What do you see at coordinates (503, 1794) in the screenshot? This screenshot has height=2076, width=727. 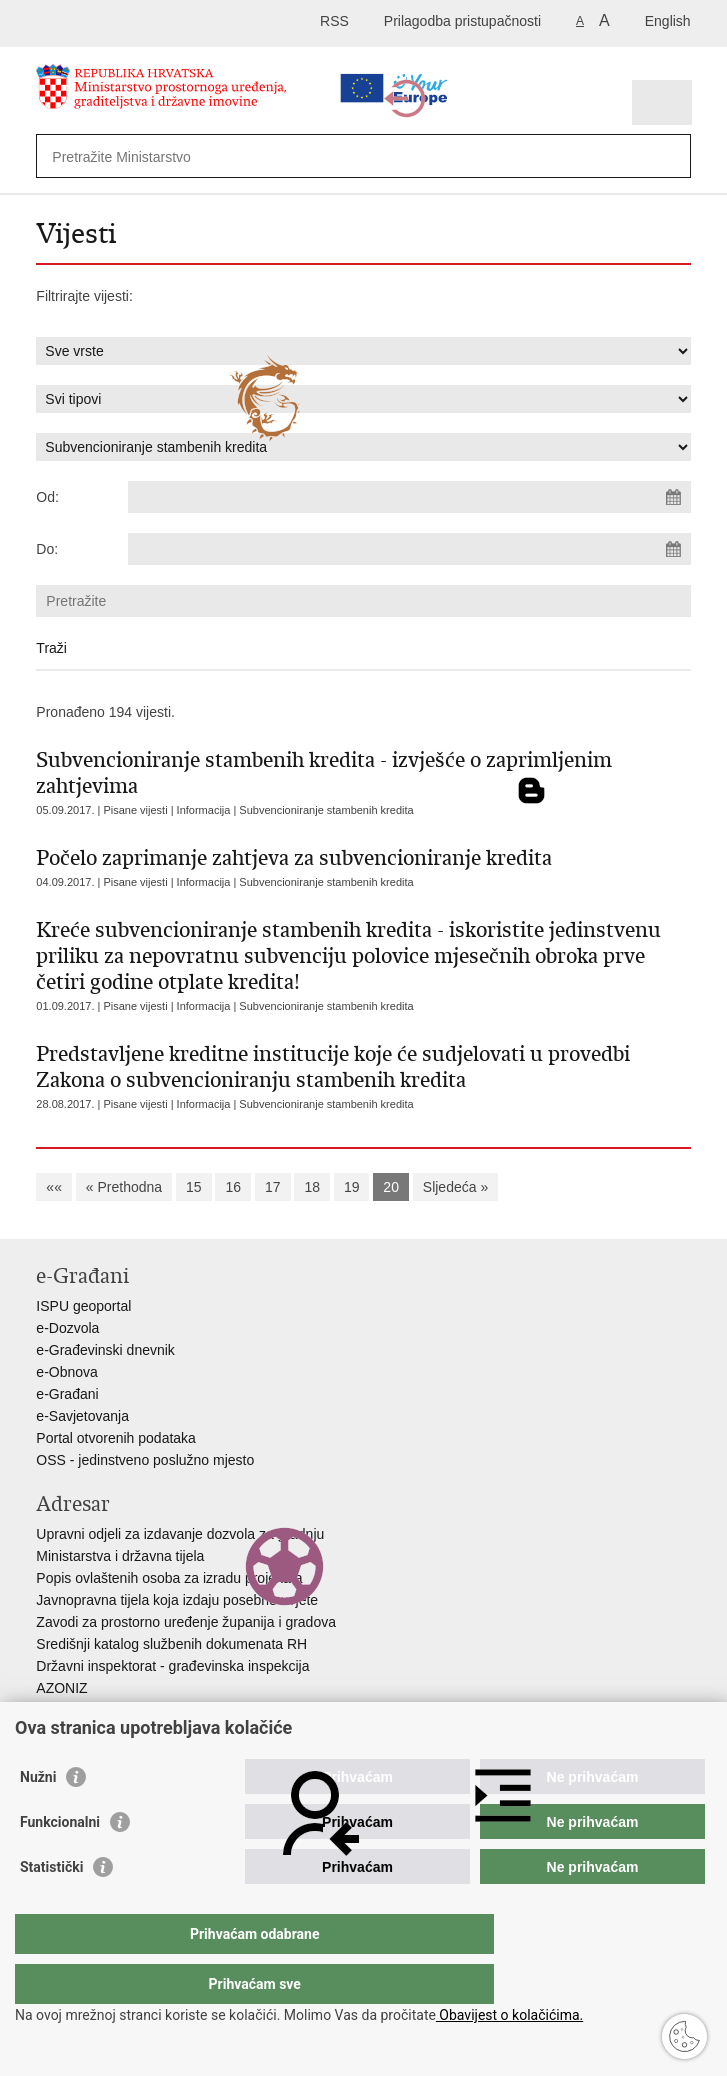 I see `increase text indentation` at bounding box center [503, 1794].